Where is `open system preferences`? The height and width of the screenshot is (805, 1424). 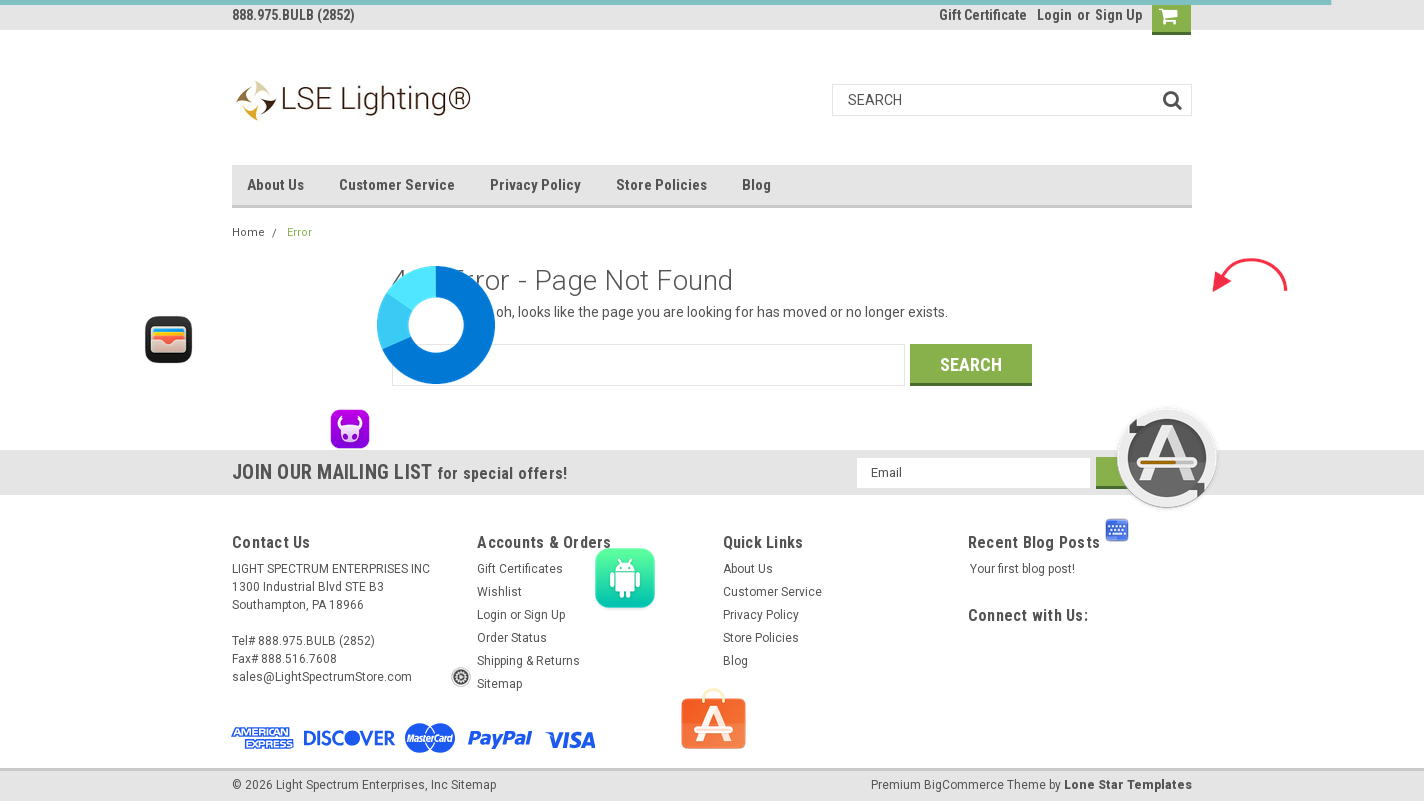
open system preferences is located at coordinates (461, 677).